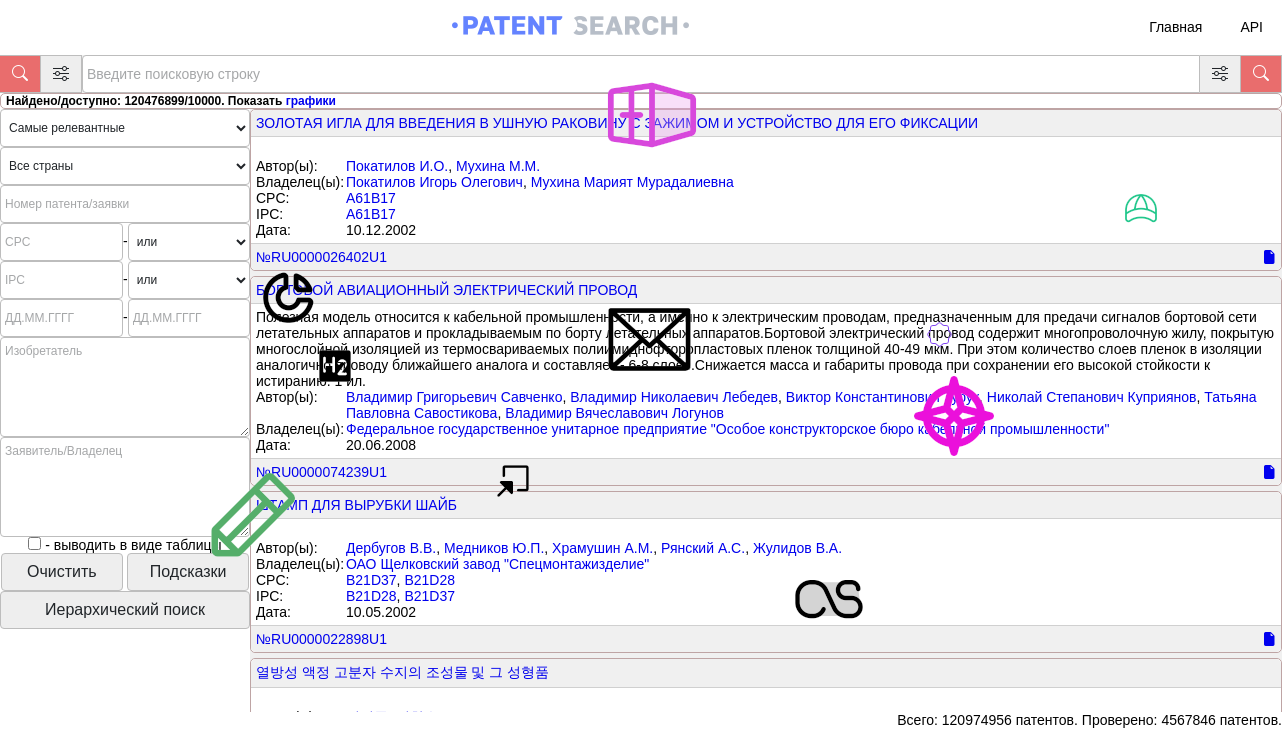 The height and width of the screenshot is (736, 1282). What do you see at coordinates (652, 115) in the screenshot?
I see `view shipping or freight details` at bounding box center [652, 115].